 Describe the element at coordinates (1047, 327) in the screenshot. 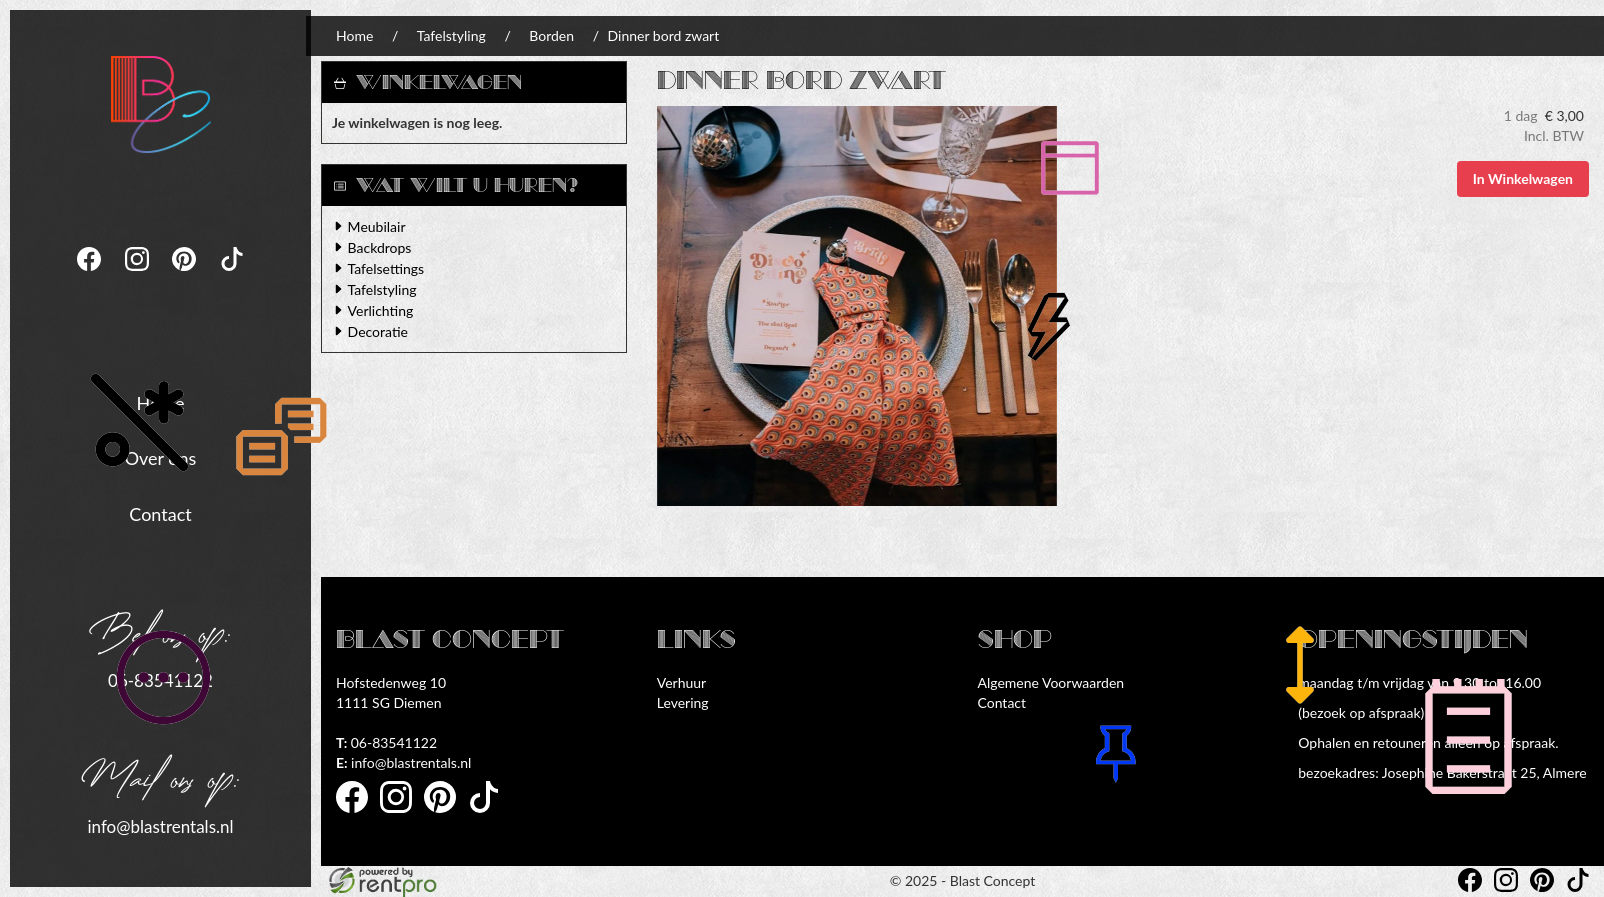

I see `indicates an event or event handler in code` at that location.